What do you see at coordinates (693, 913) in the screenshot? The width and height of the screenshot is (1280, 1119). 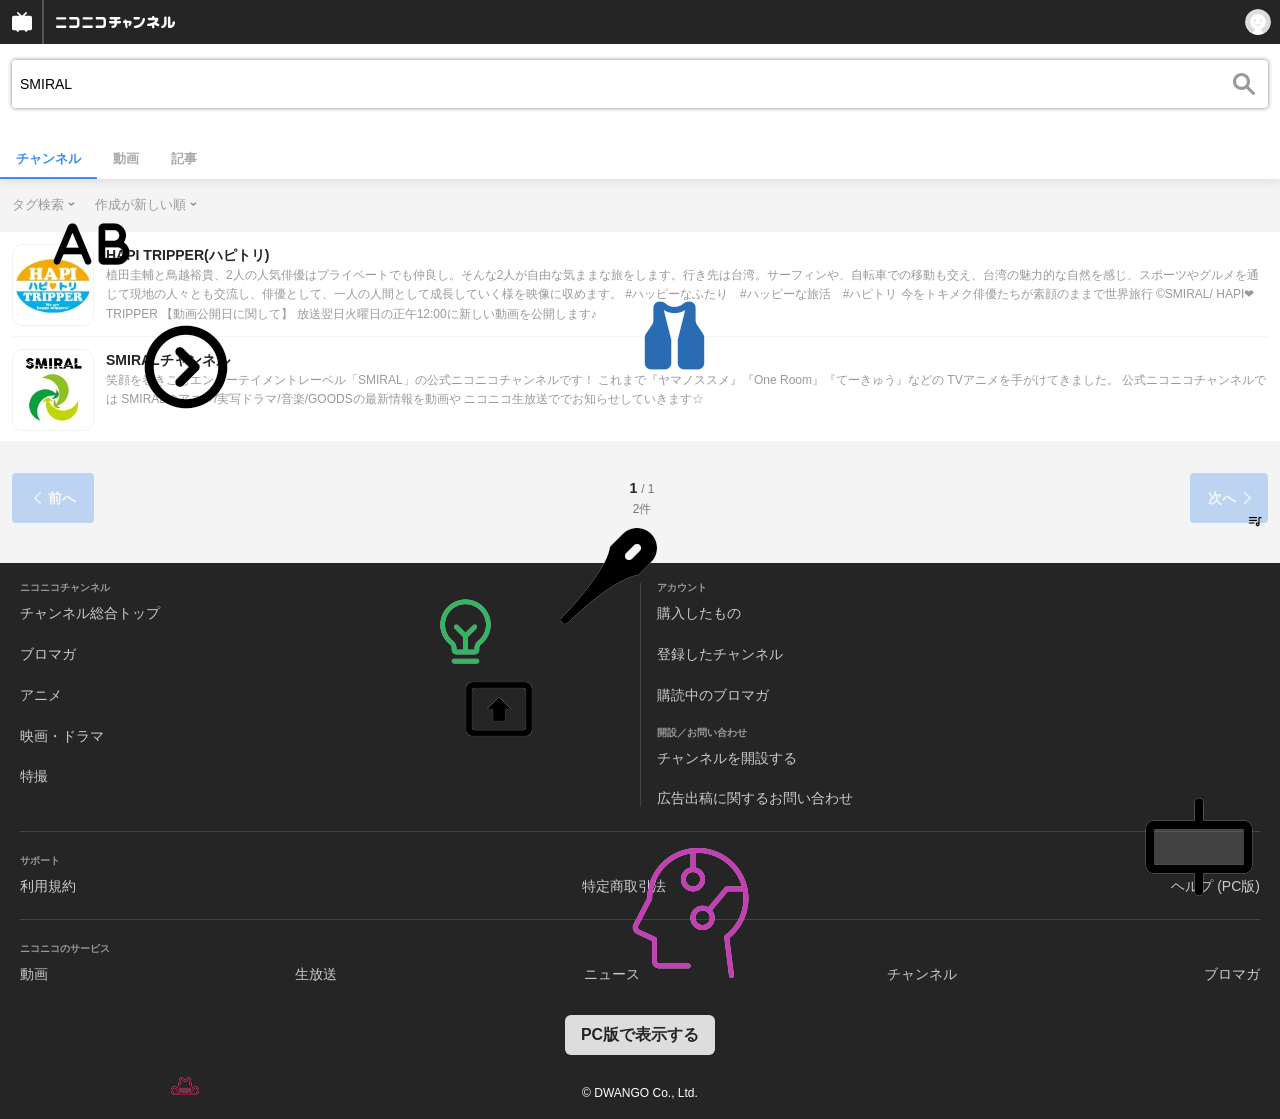 I see `access AI or machine learning features` at bounding box center [693, 913].